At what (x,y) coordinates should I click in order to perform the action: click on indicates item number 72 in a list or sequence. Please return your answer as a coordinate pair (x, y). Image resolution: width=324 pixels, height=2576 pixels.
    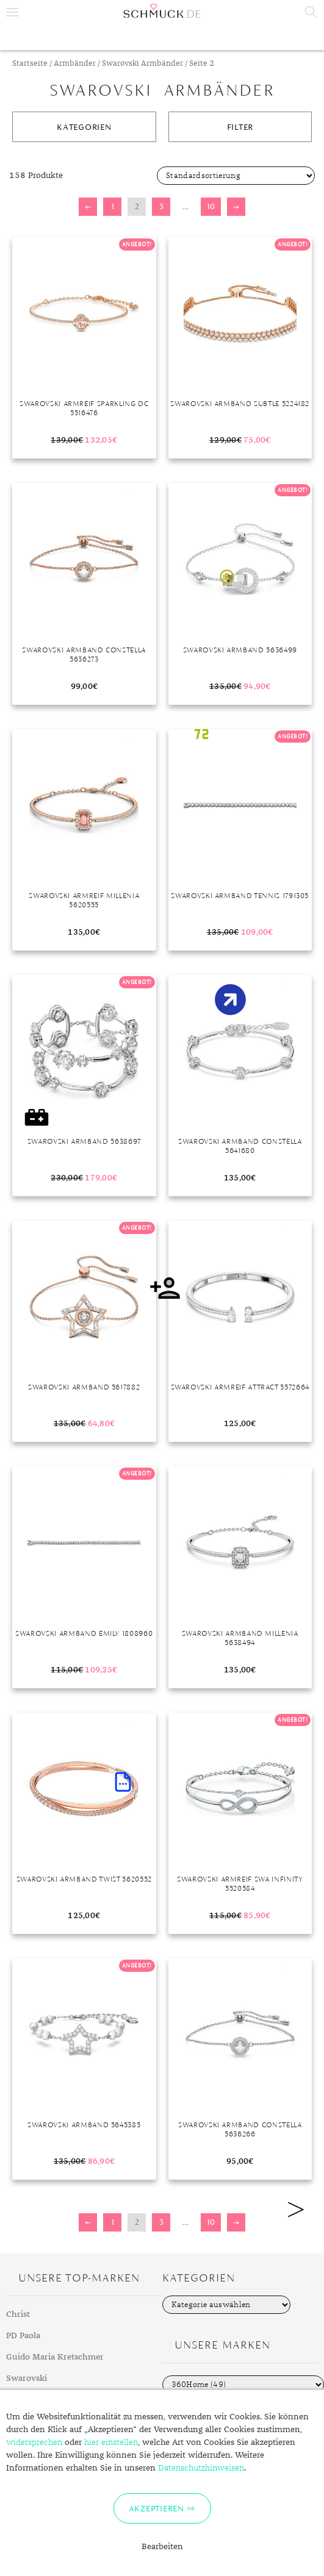
    Looking at the image, I should click on (201, 734).